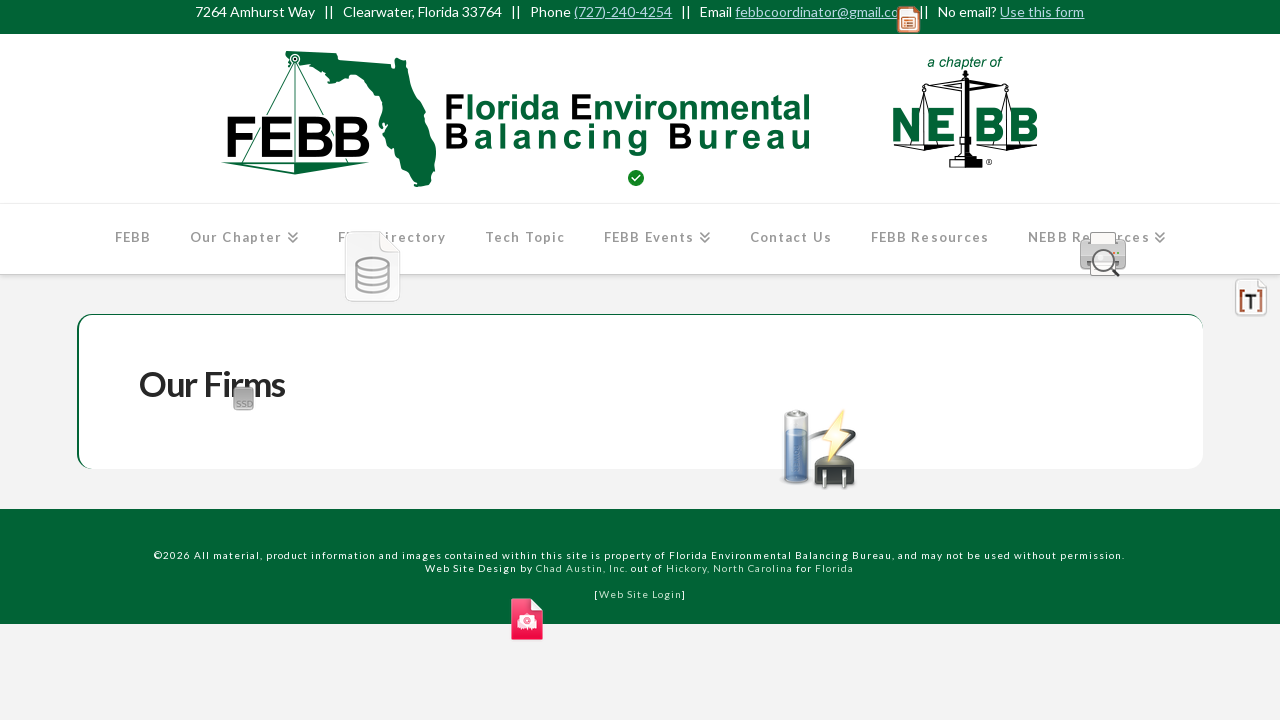 The width and height of the screenshot is (1280, 720). Describe the element at coordinates (908, 19) in the screenshot. I see `open a presentation template file` at that location.